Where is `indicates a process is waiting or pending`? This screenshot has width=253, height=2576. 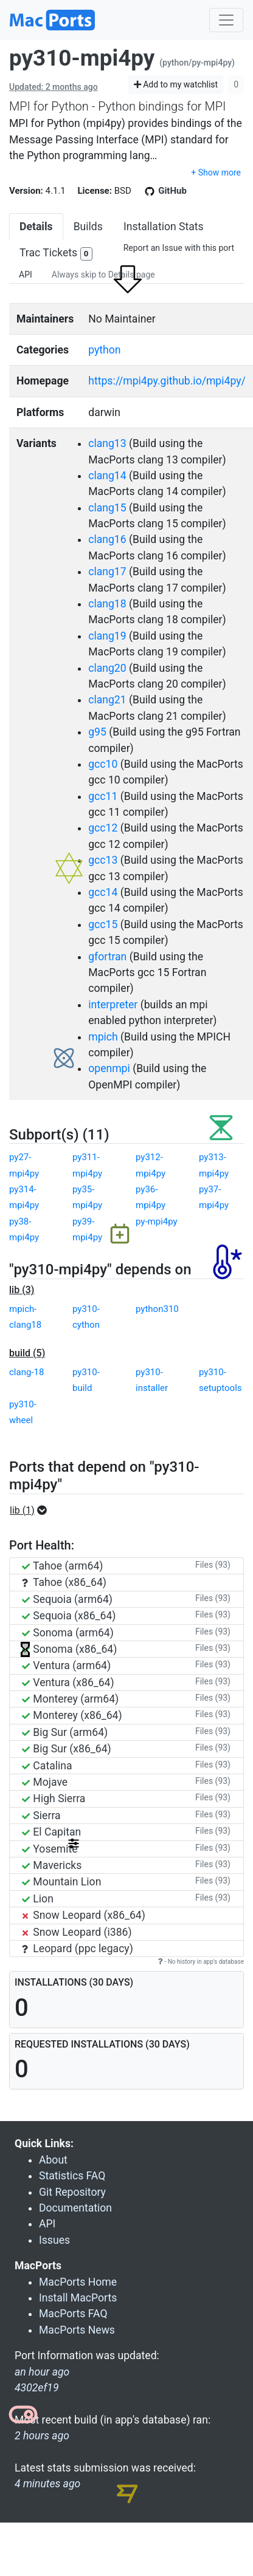 indicates a process is waiting or pending is located at coordinates (25, 1649).